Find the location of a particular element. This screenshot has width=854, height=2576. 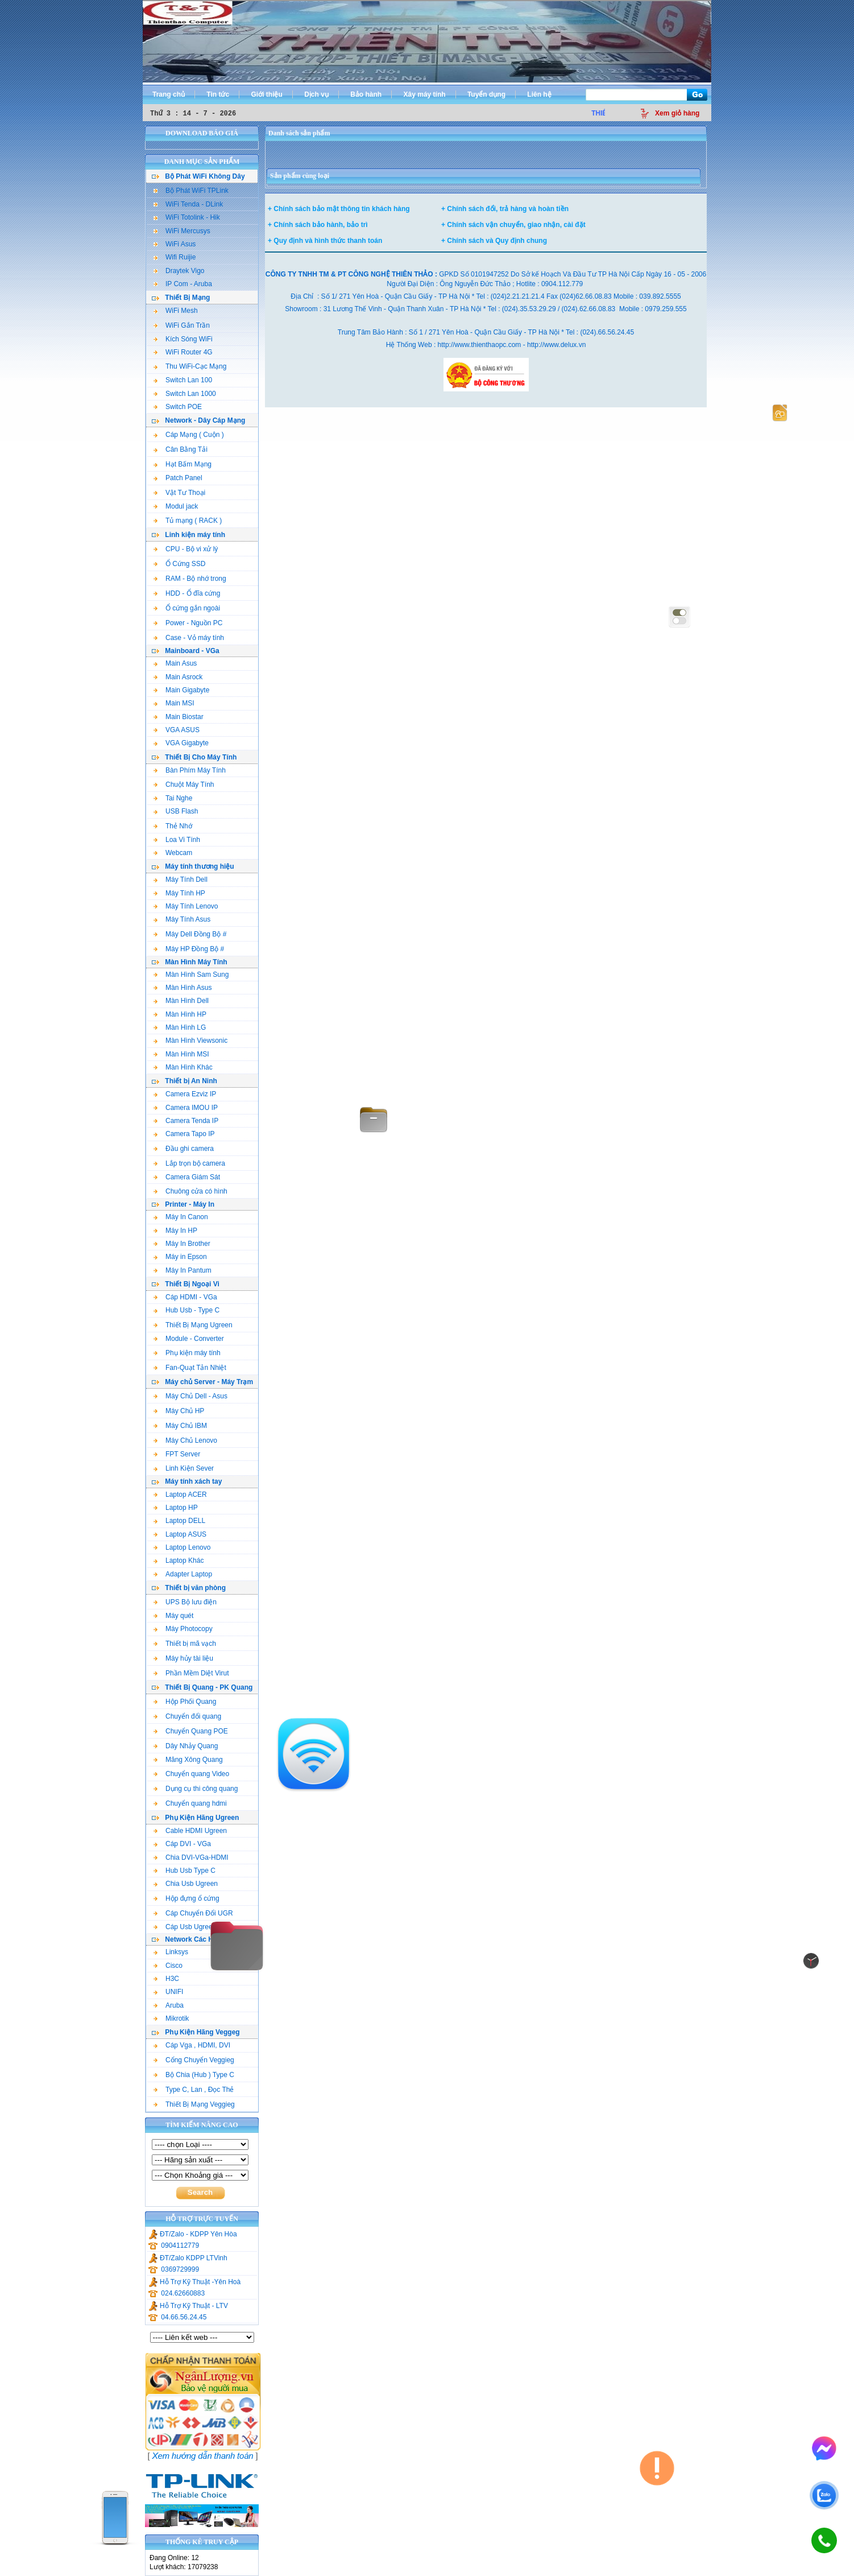

open AirPort Utility to manage wireless network settings is located at coordinates (313, 1753).